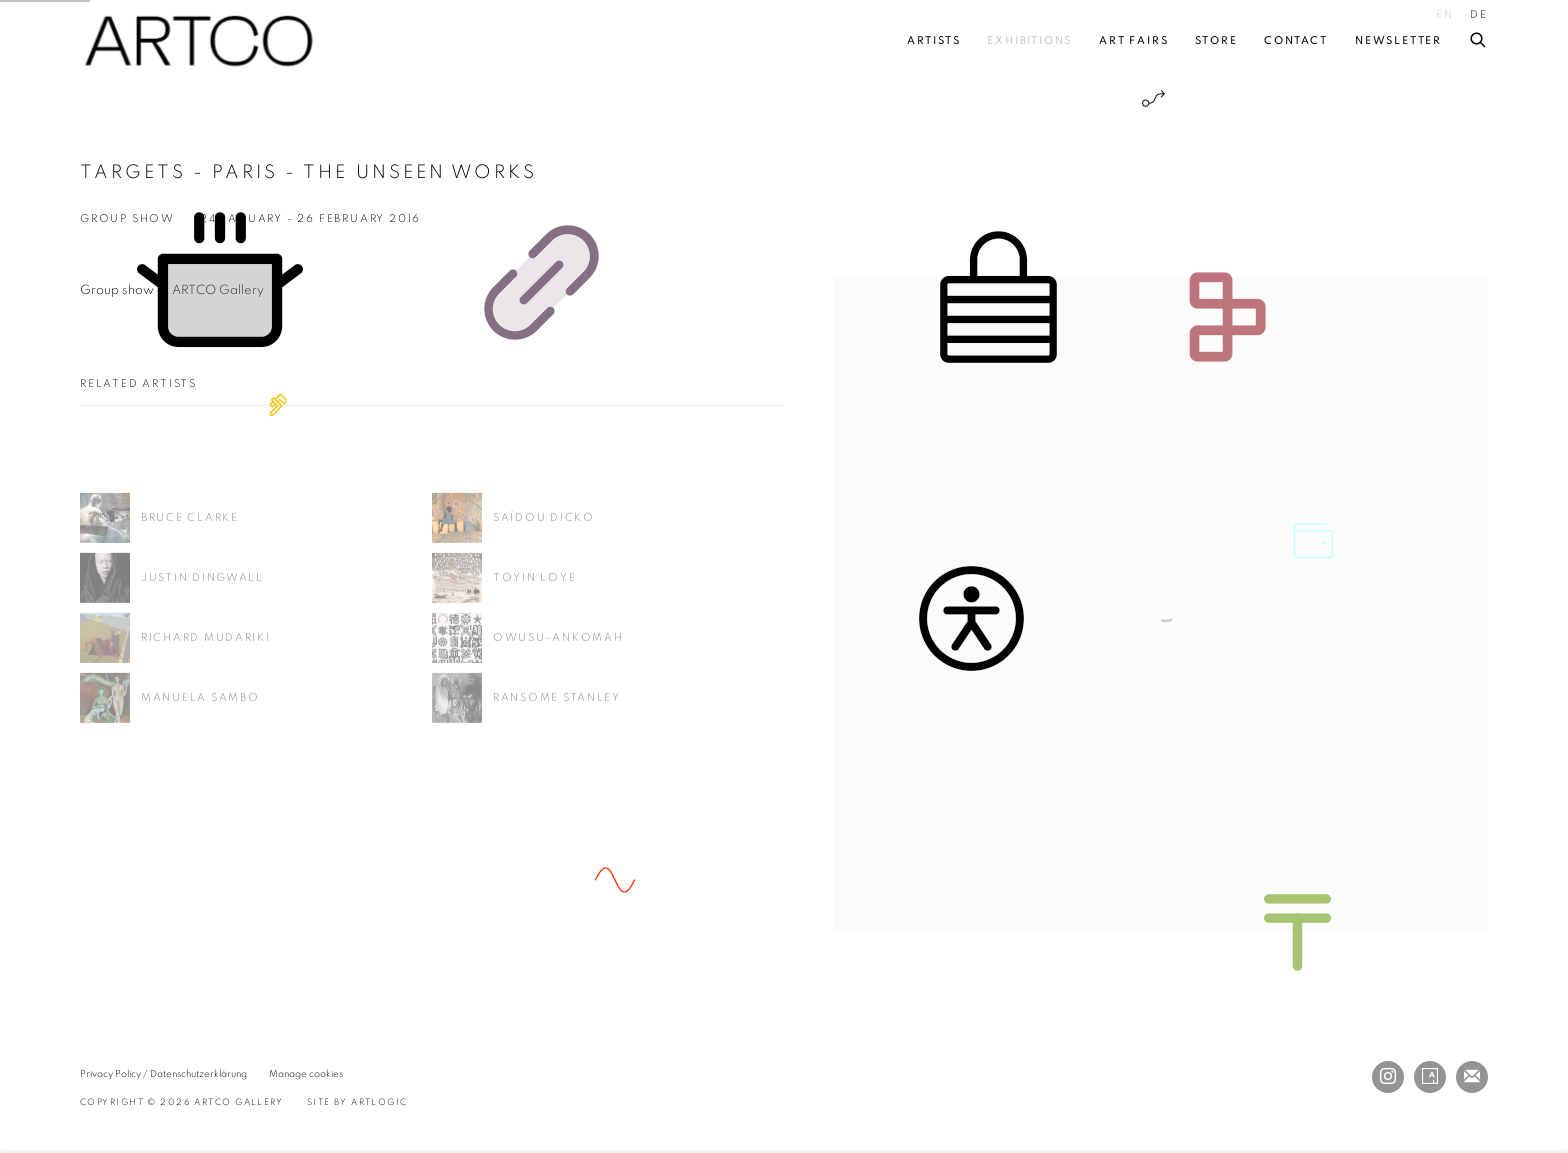 This screenshot has height=1153, width=1568. What do you see at coordinates (1221, 317) in the screenshot?
I see `open replit` at bounding box center [1221, 317].